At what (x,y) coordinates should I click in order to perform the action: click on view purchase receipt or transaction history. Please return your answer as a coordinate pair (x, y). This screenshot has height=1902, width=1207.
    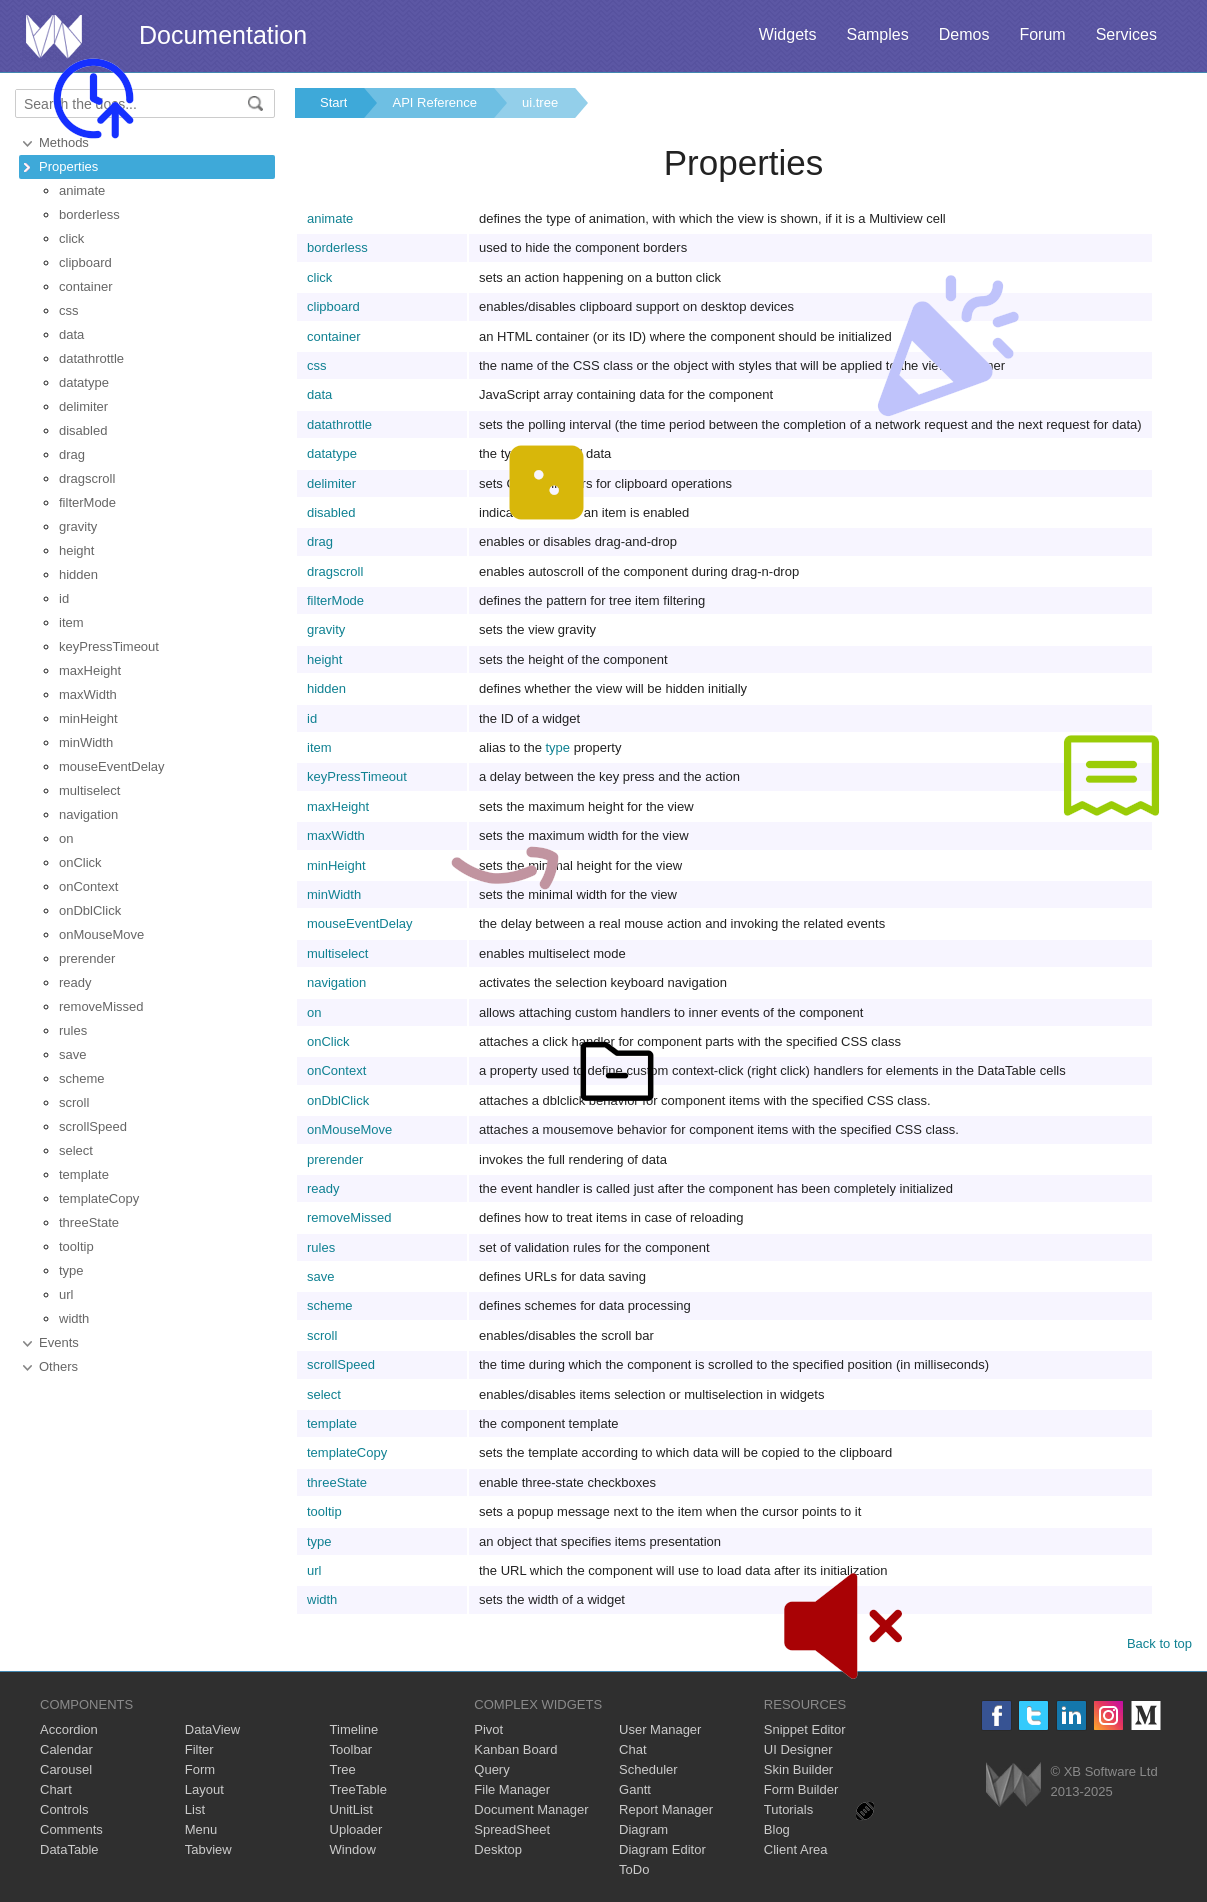
    Looking at the image, I should click on (1111, 775).